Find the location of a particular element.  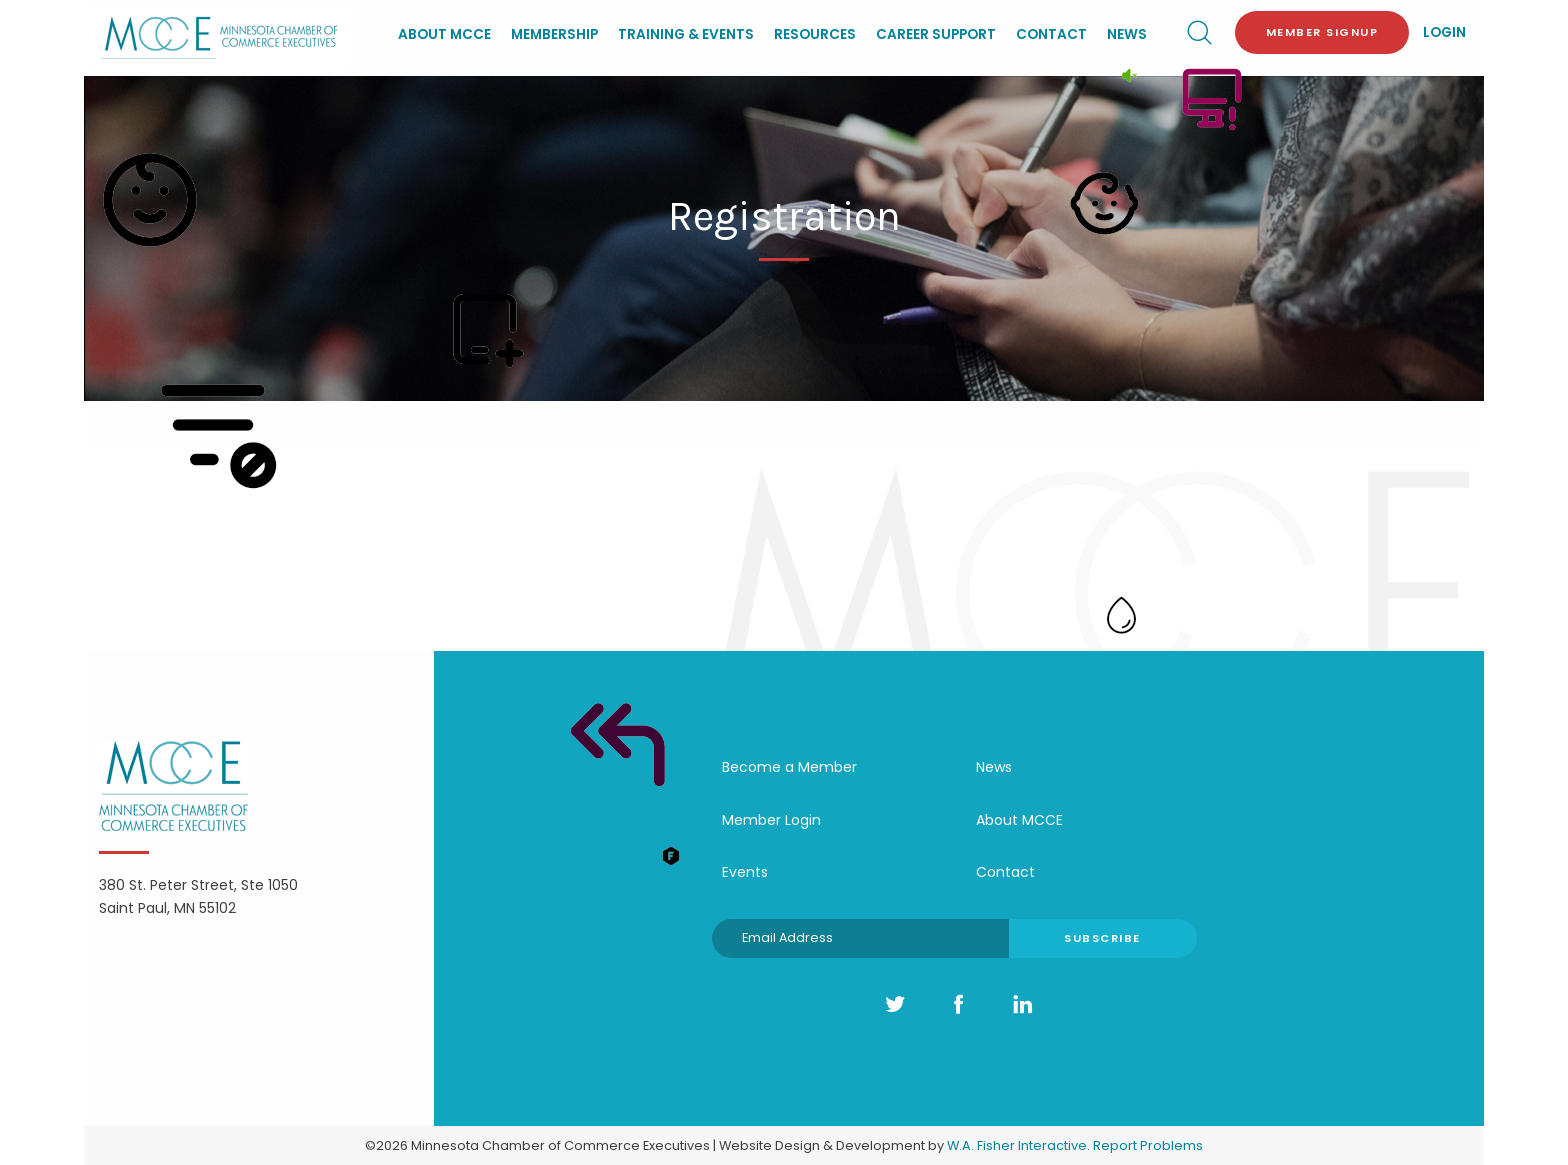

access parental or child-friendly mode is located at coordinates (1104, 203).